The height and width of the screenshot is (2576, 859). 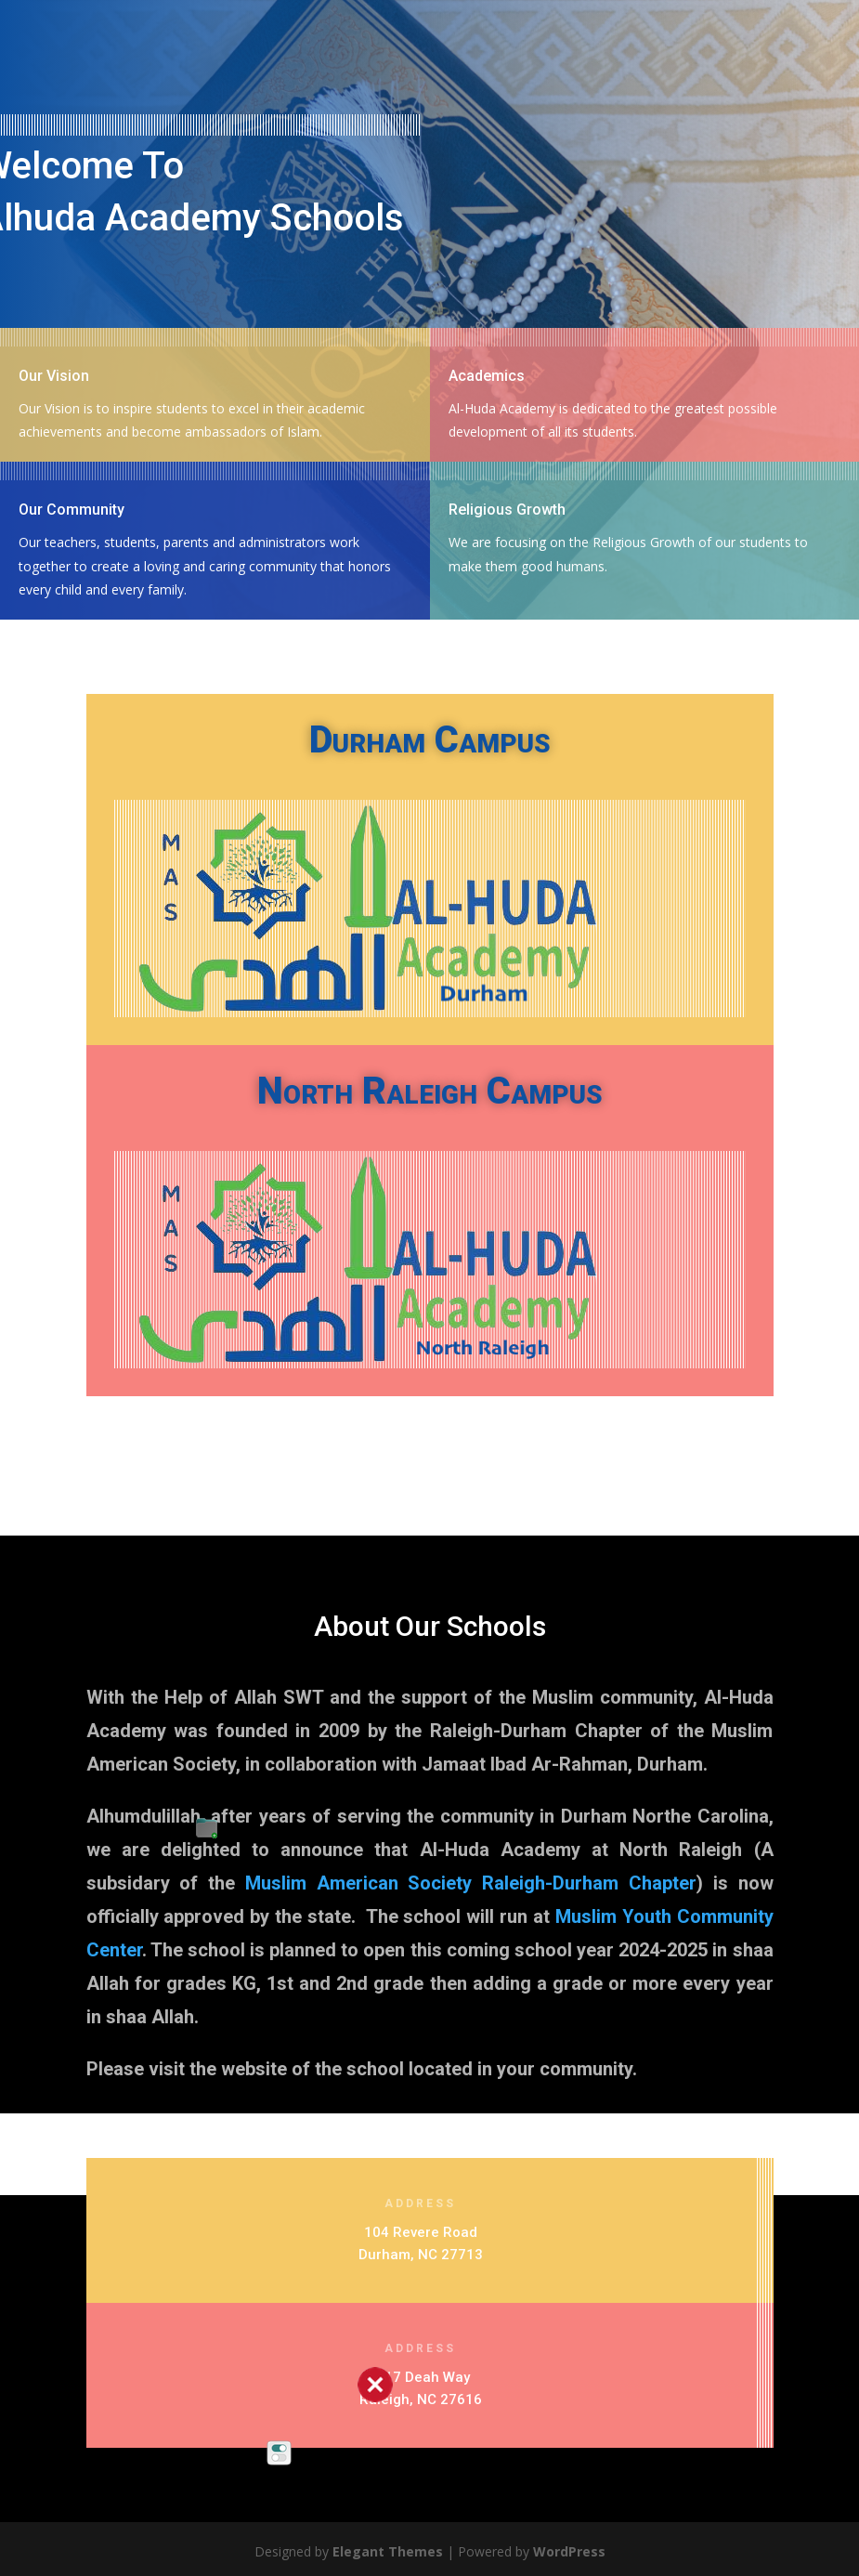 What do you see at coordinates (279, 2452) in the screenshot?
I see `open system settings or preferences` at bounding box center [279, 2452].